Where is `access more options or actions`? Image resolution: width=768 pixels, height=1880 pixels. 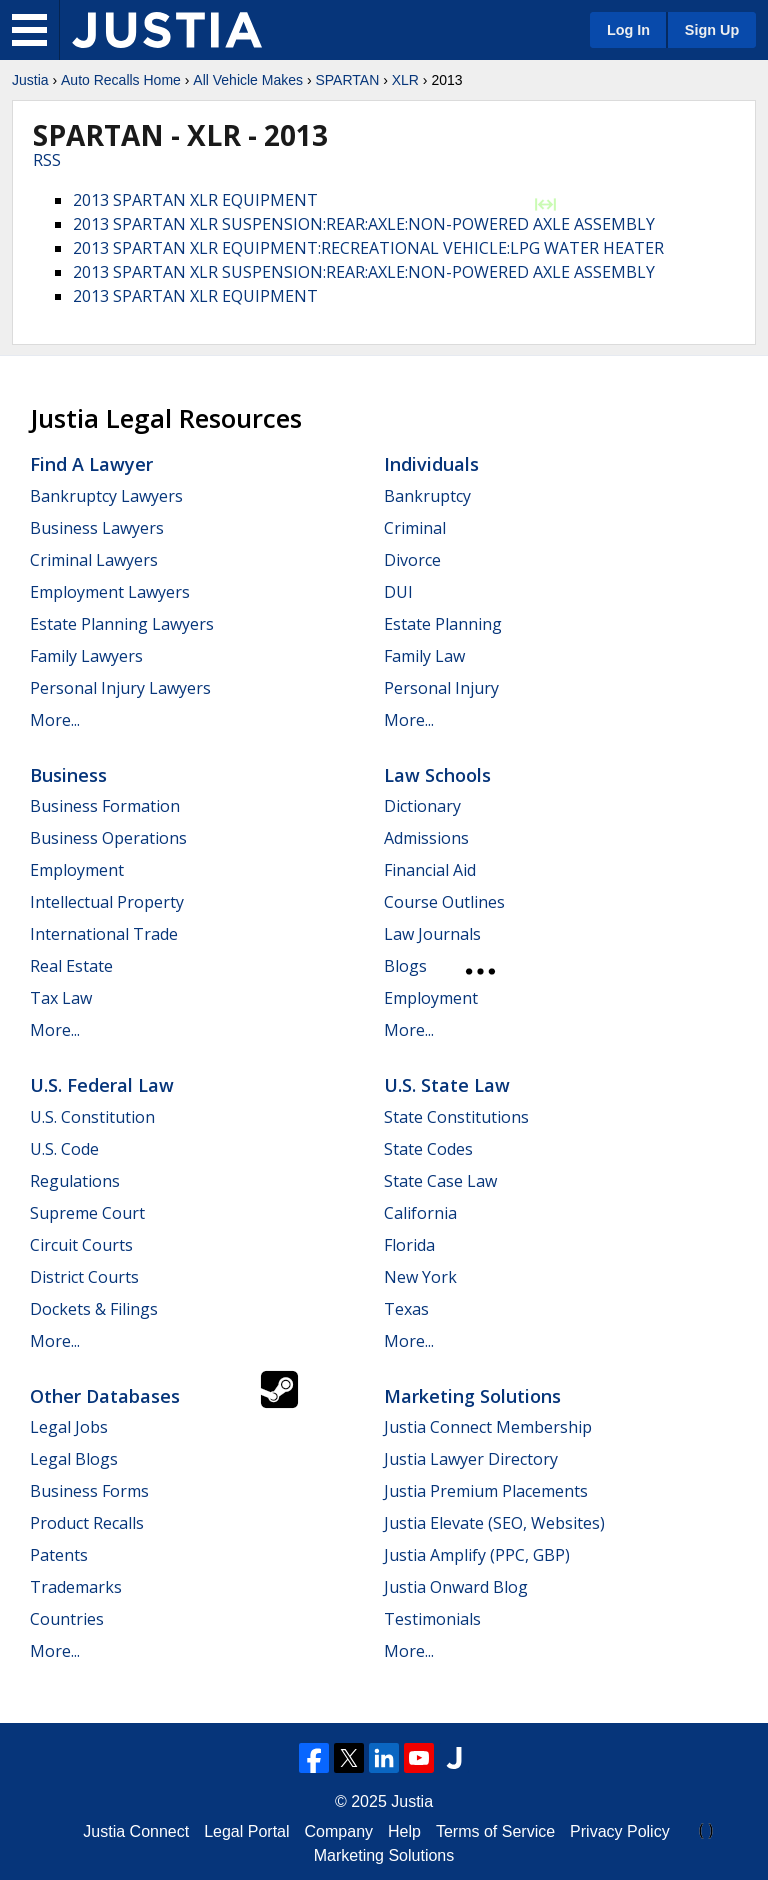 access more options or actions is located at coordinates (480, 971).